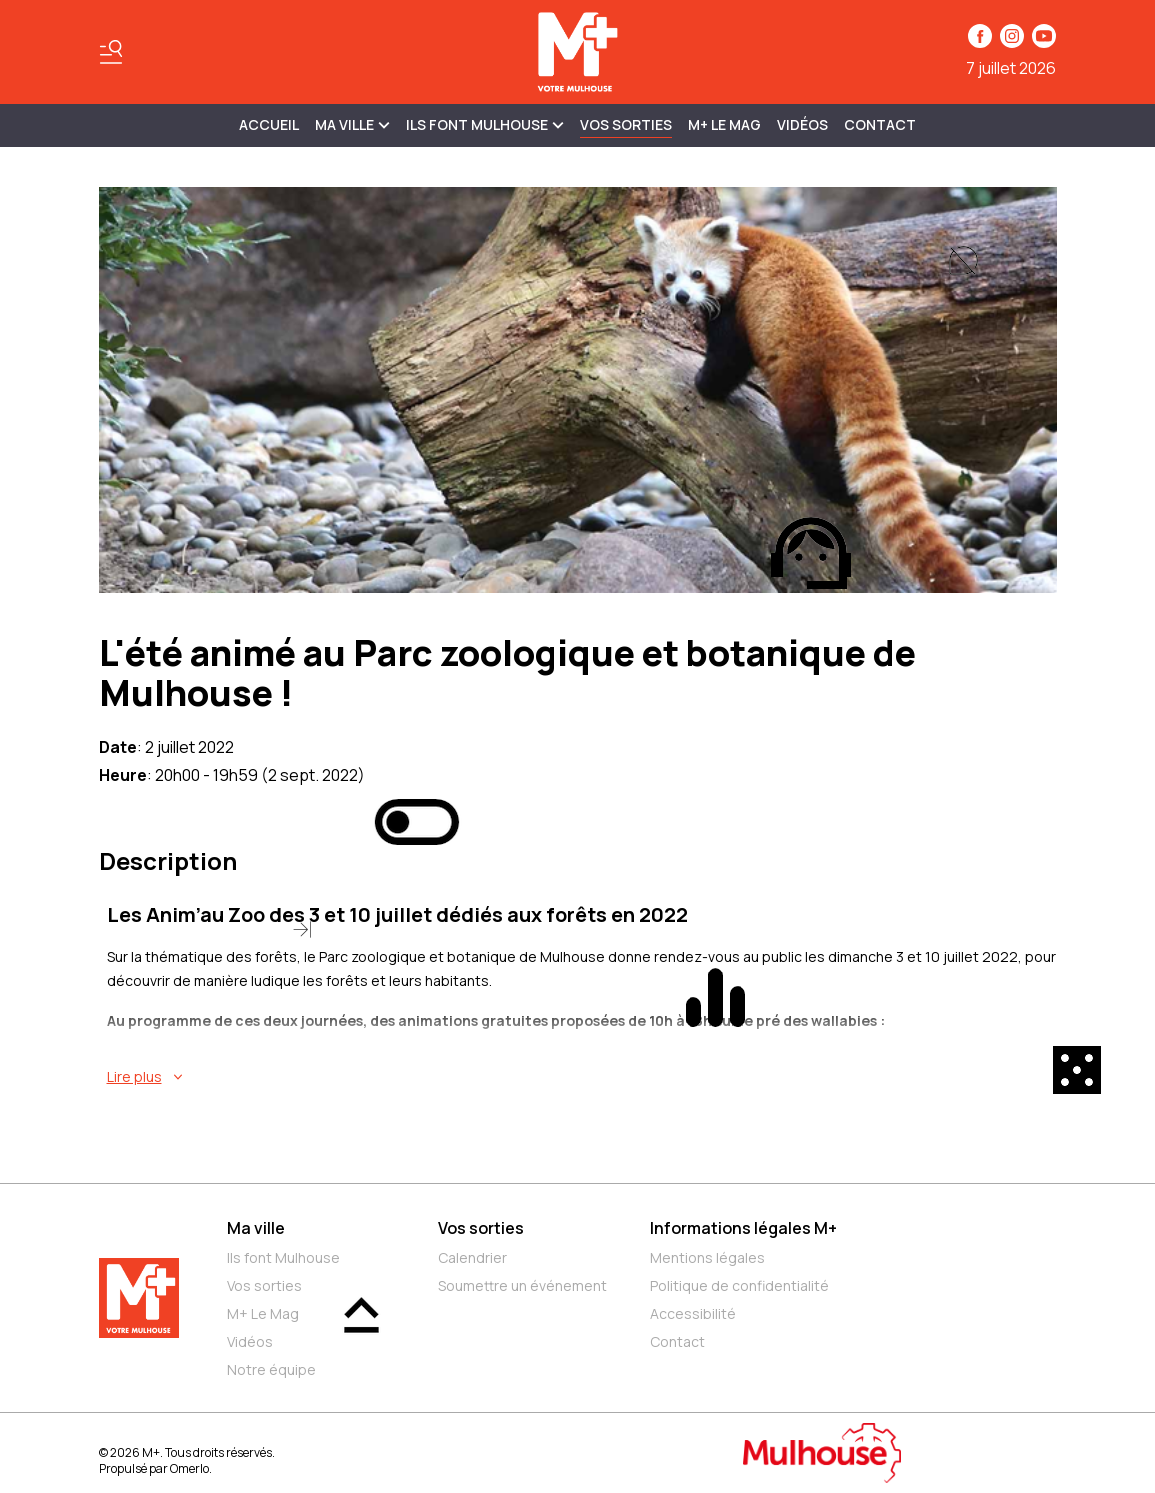 This screenshot has height=1493, width=1155. Describe the element at coordinates (417, 822) in the screenshot. I see `toggle switch in off position` at that location.